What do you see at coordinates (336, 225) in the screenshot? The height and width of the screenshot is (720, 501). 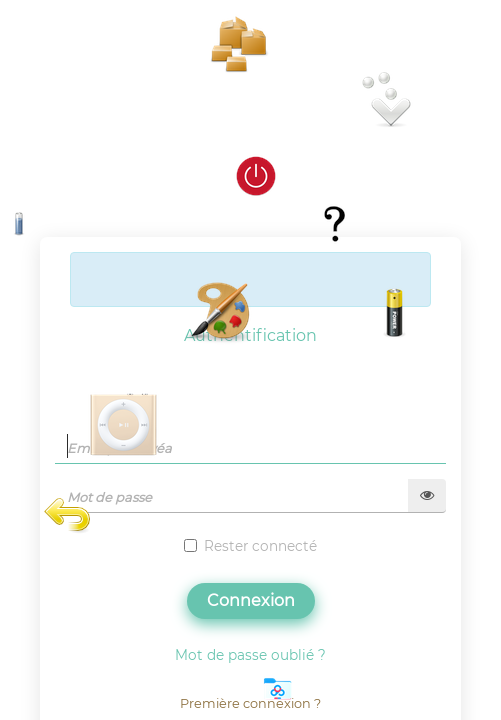 I see `access help documentation or support` at bounding box center [336, 225].